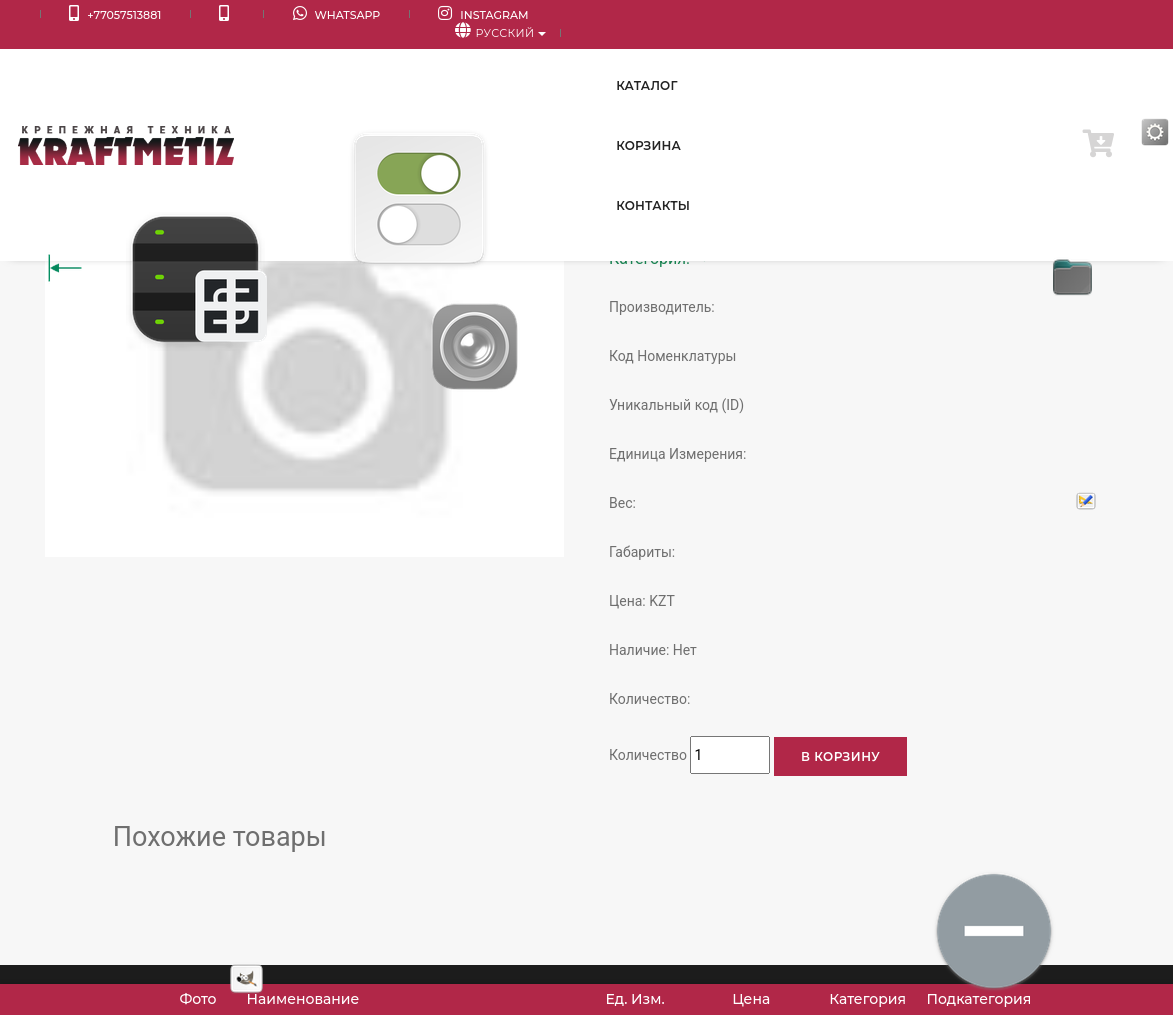 Image resolution: width=1173 pixels, height=1015 pixels. I want to click on open the camera app, so click(474, 346).